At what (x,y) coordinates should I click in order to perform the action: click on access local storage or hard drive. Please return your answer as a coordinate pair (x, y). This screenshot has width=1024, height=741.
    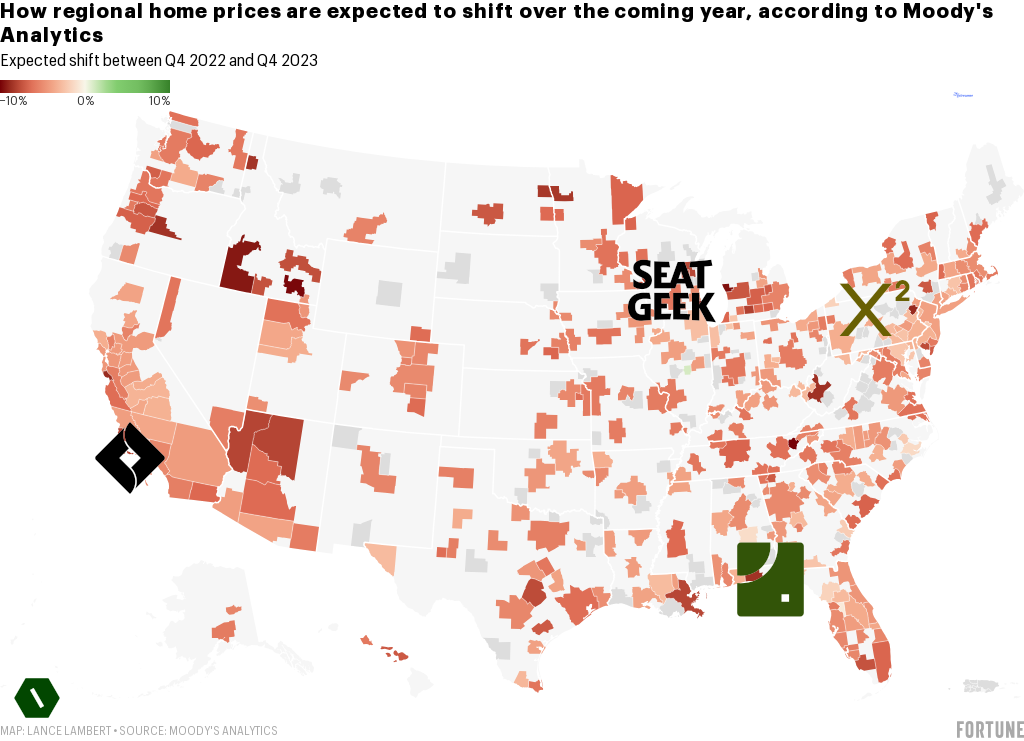
    Looking at the image, I should click on (770, 579).